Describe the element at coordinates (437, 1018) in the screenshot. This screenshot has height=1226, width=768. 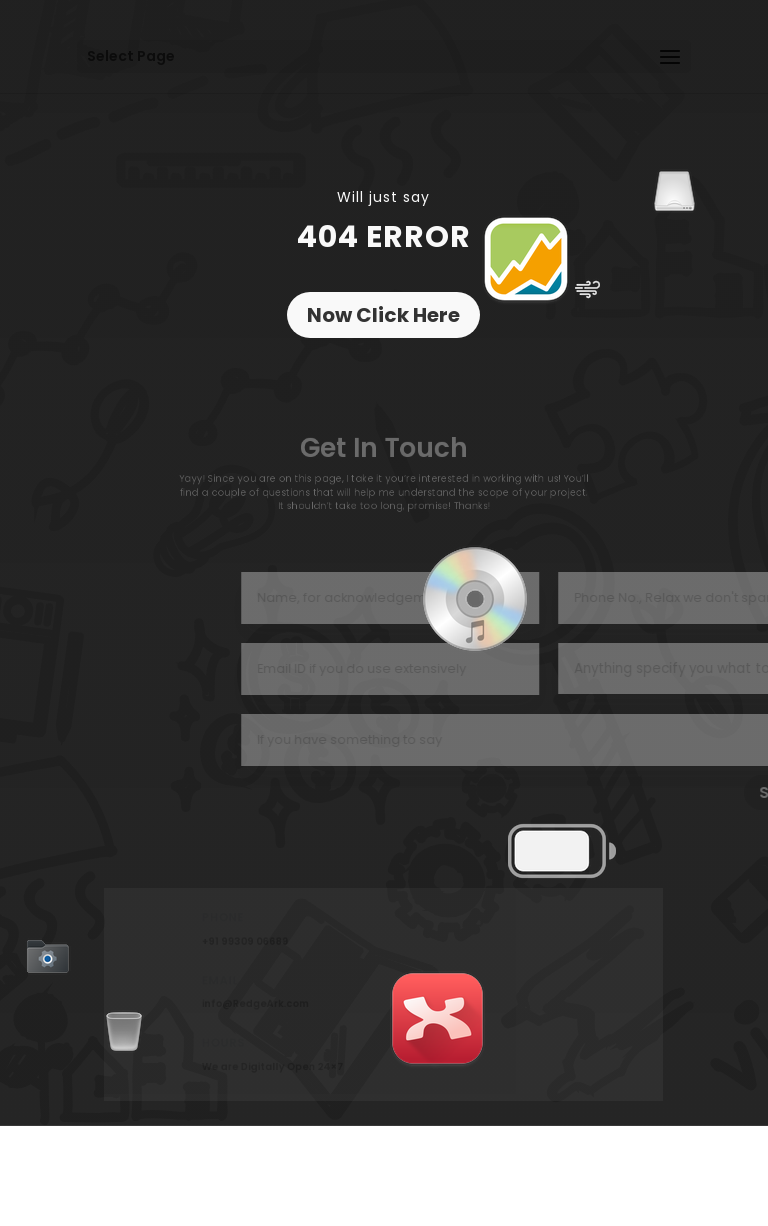
I see `open xmind mind mapping application` at that location.